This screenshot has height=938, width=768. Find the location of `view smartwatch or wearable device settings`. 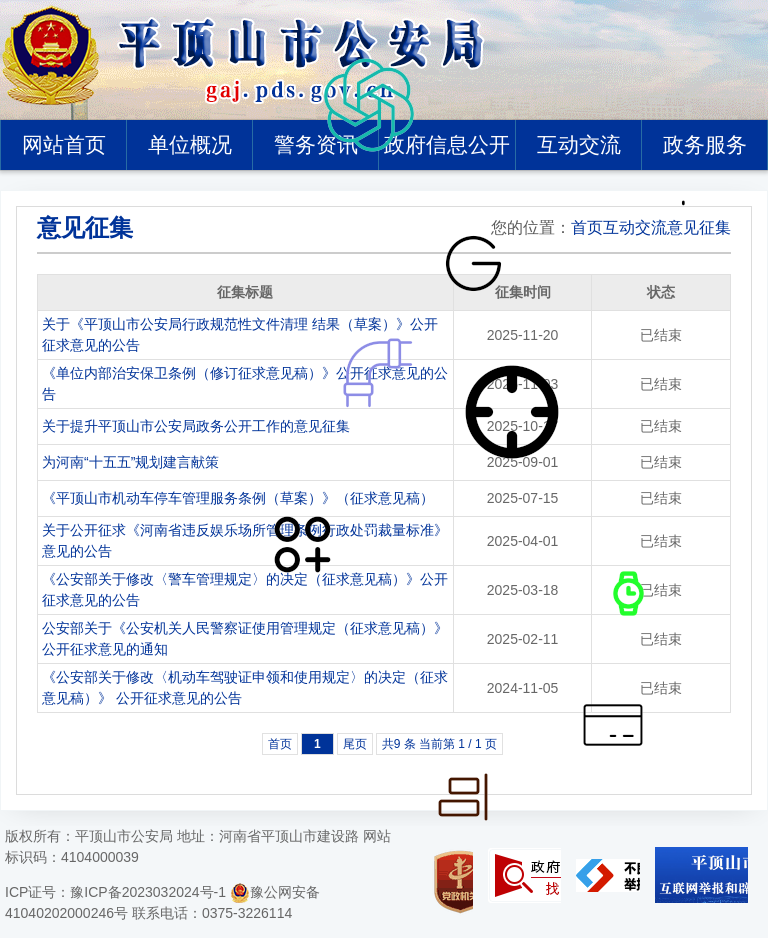

view smartwatch or wearable device settings is located at coordinates (628, 593).